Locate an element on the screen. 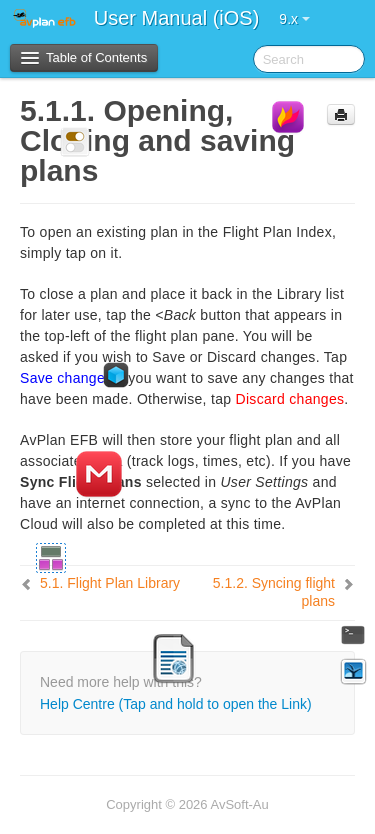  open awf application is located at coordinates (116, 375).